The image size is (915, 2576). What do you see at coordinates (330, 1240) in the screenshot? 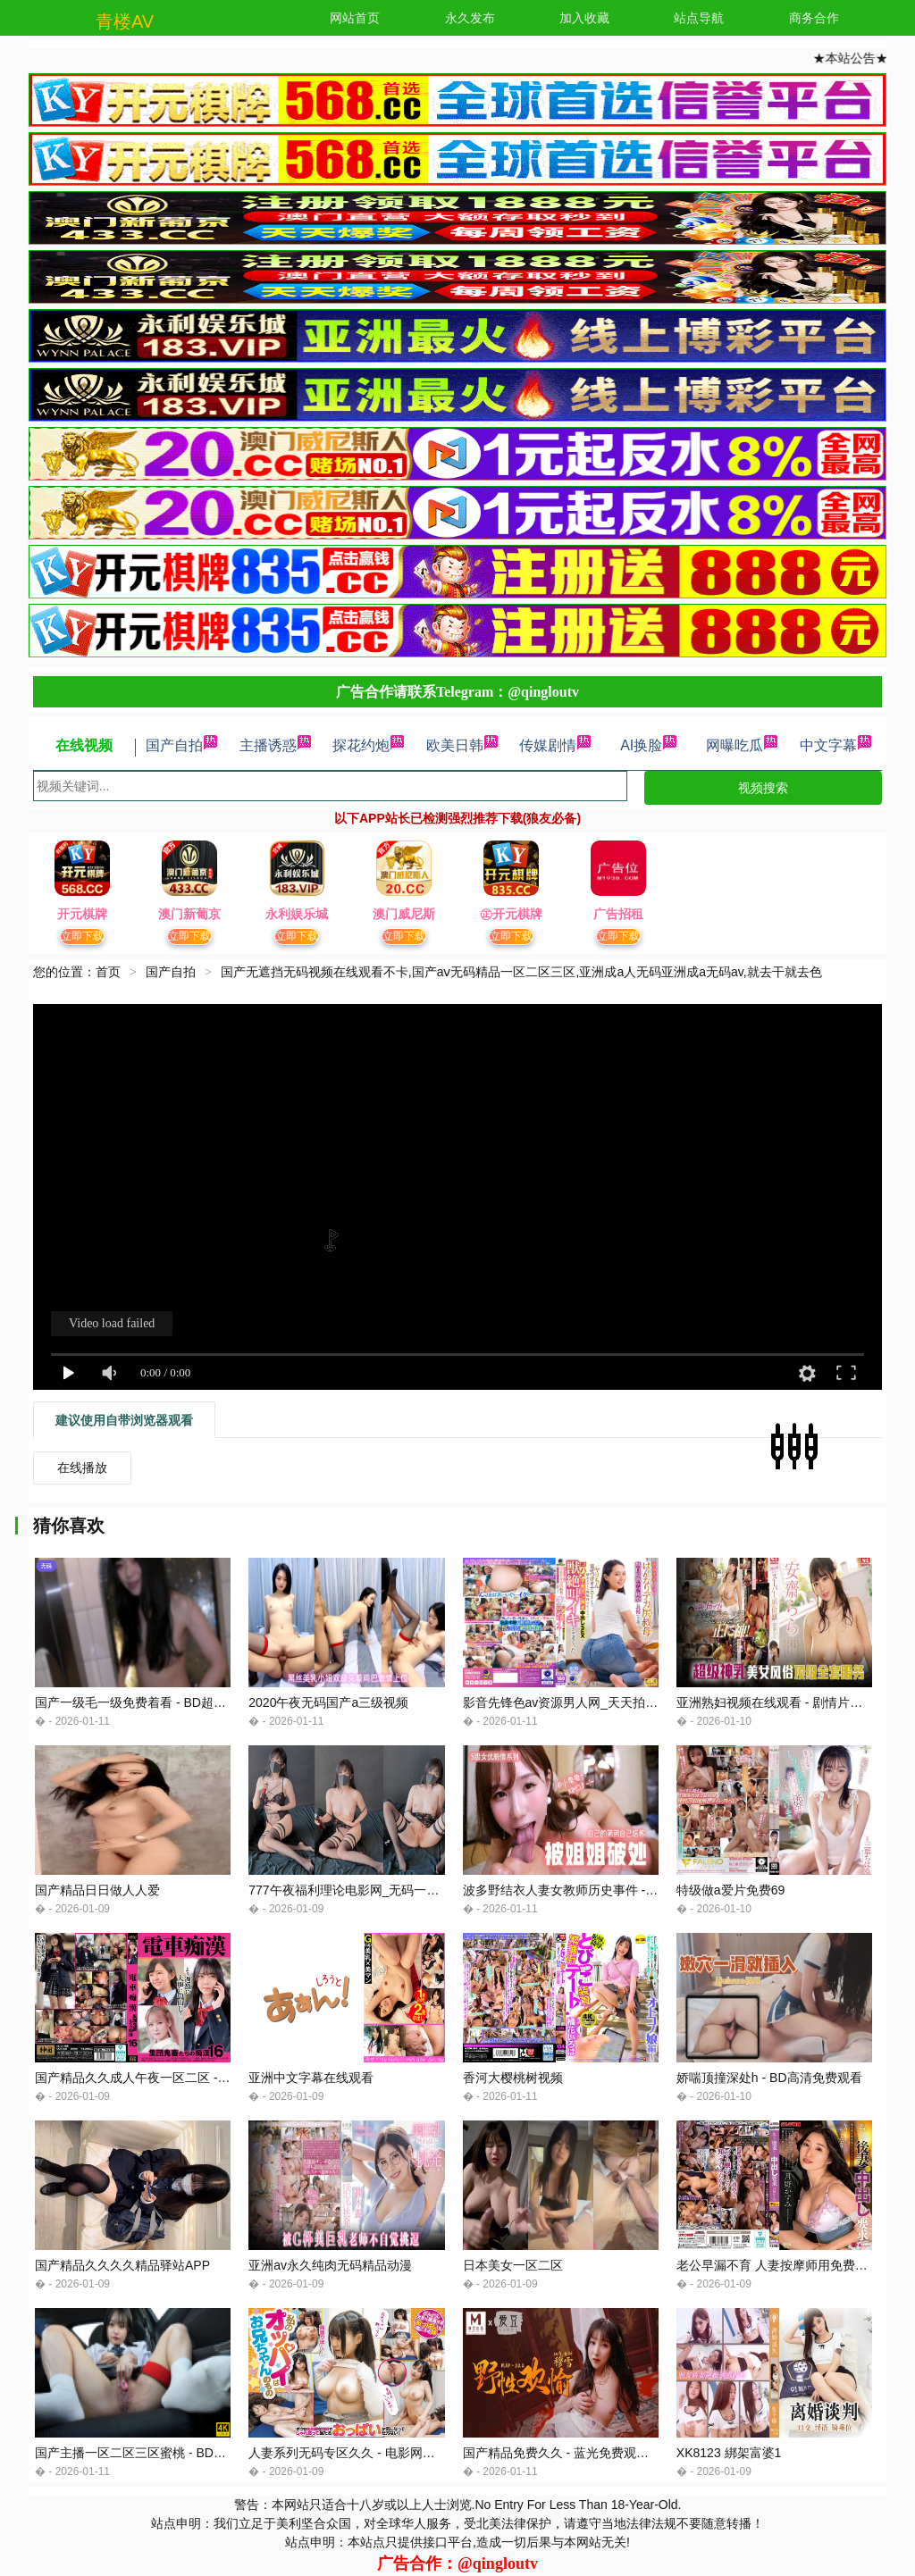
I see `view golf course or club information` at bounding box center [330, 1240].